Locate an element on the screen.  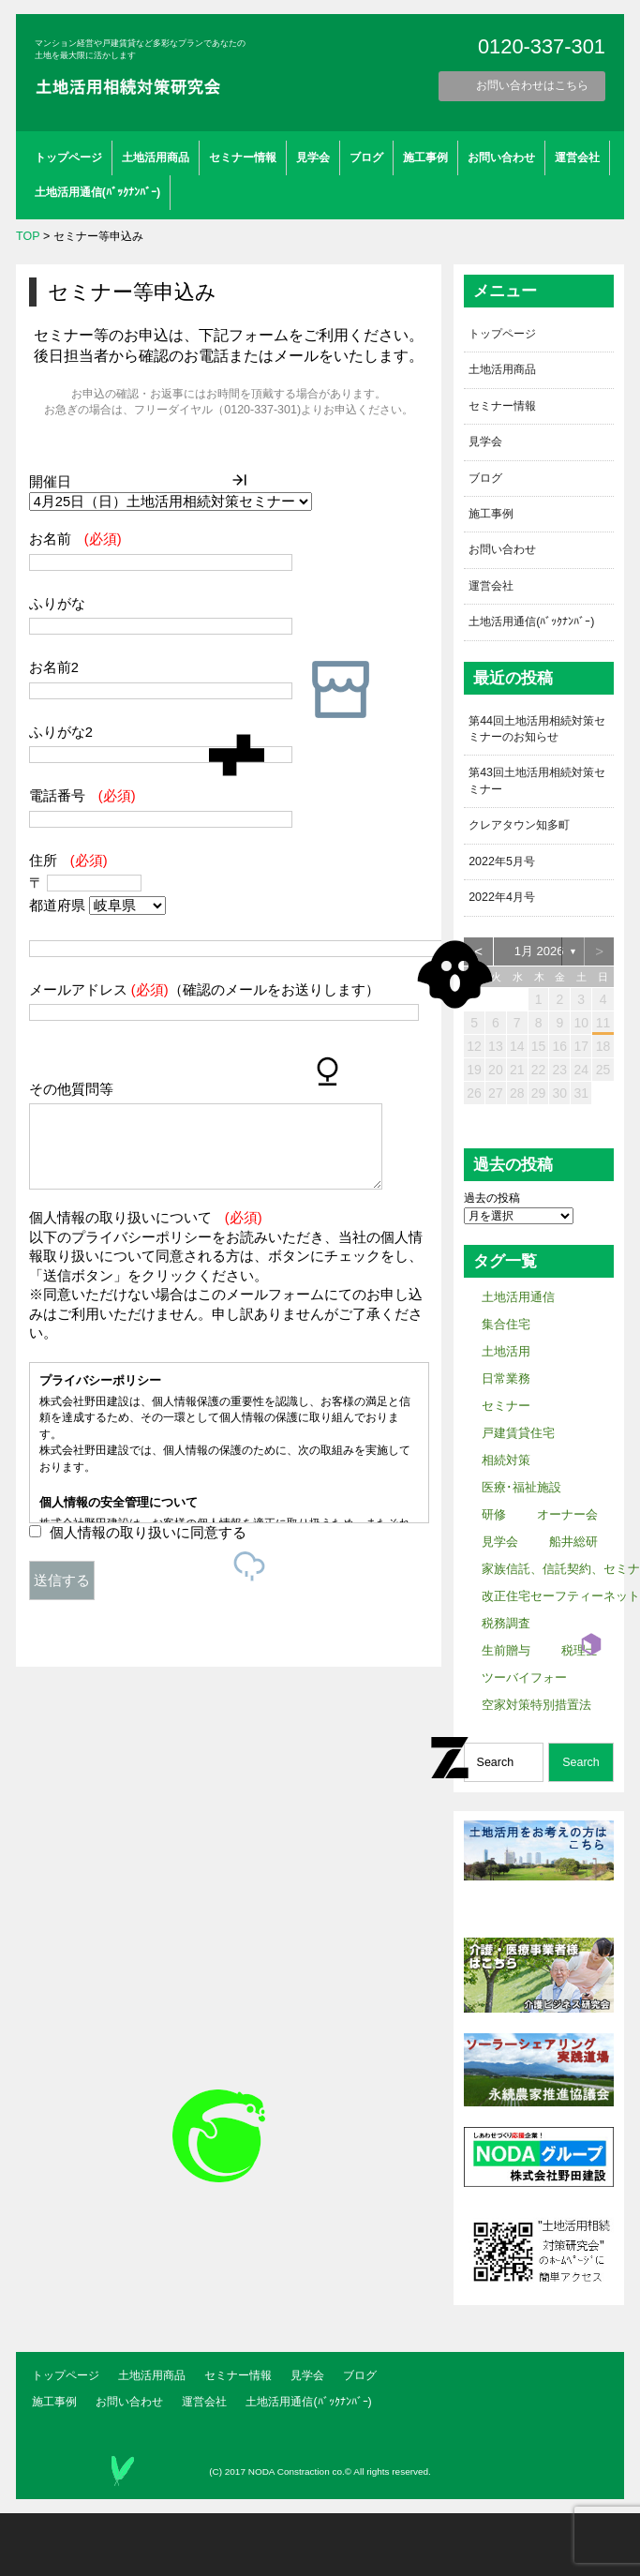
open 3D modeling or design tools is located at coordinates (591, 1644).